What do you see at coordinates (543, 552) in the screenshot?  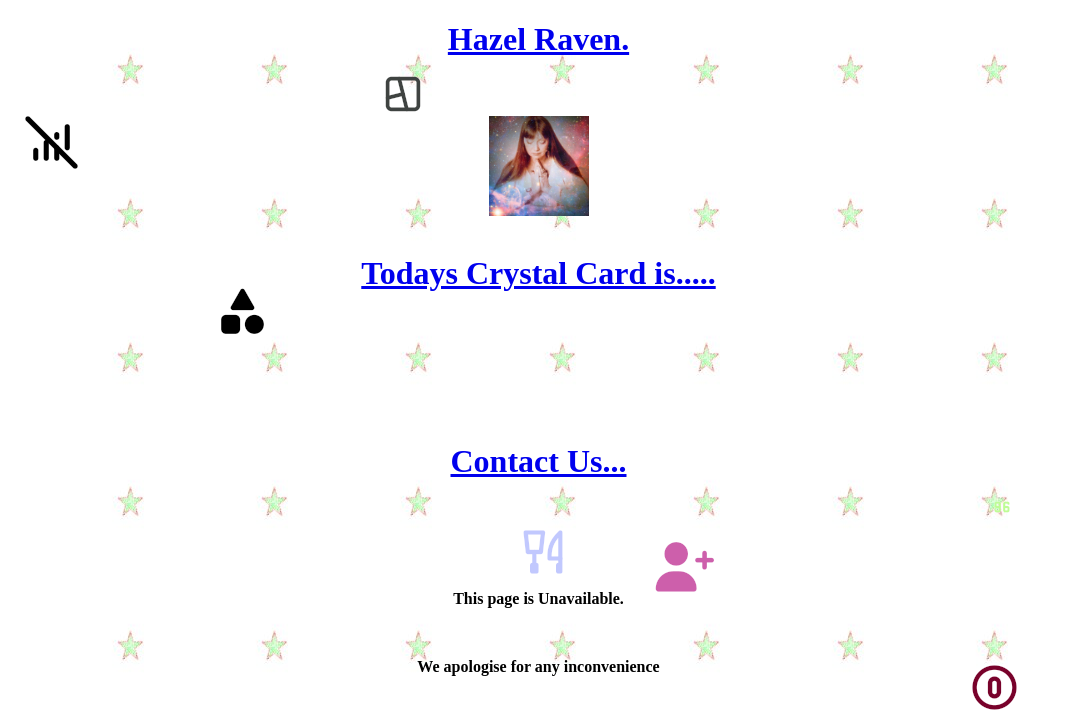 I see `access cooking or recipe features` at bounding box center [543, 552].